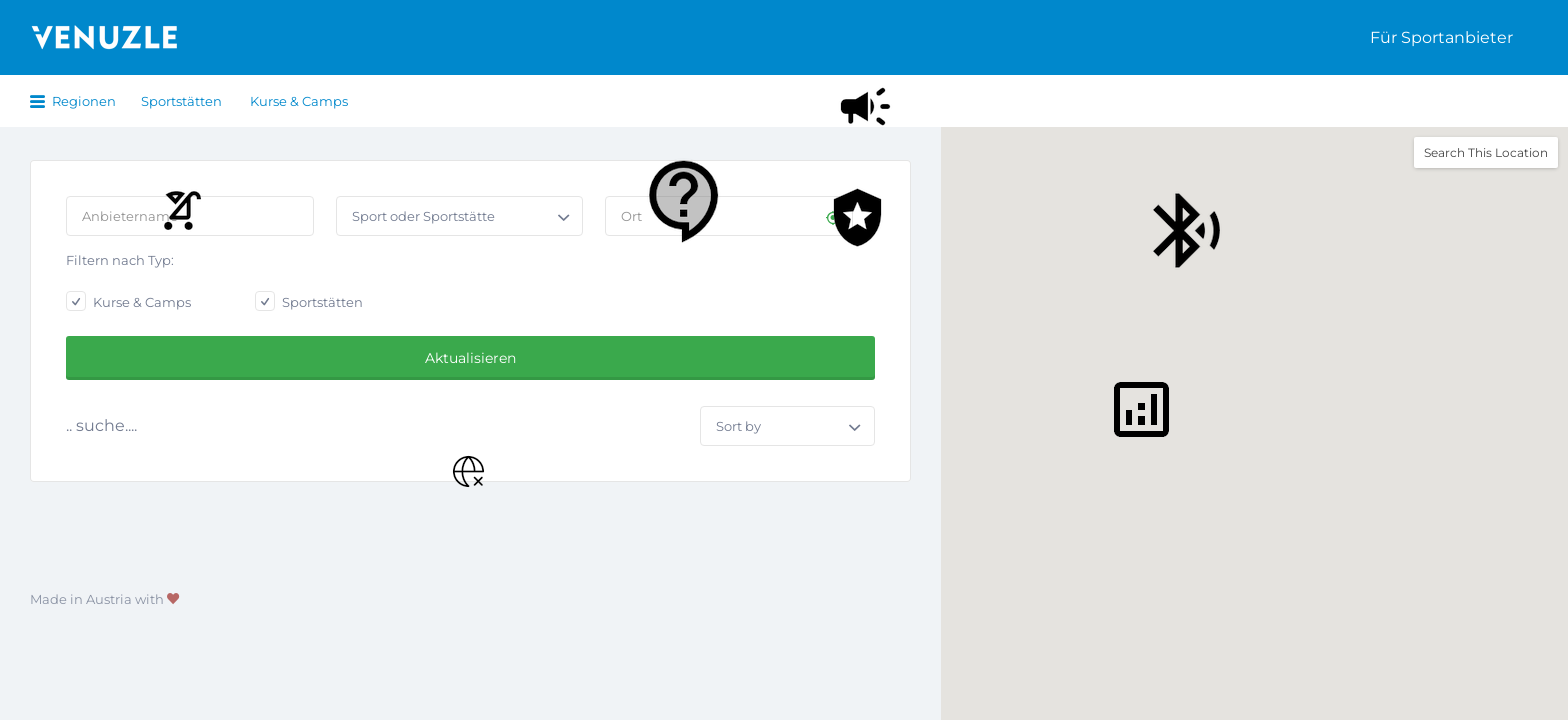 Image resolution: width=1568 pixels, height=720 pixels. Describe the element at coordinates (857, 217) in the screenshot. I see `contact local police or emergency services` at that location.